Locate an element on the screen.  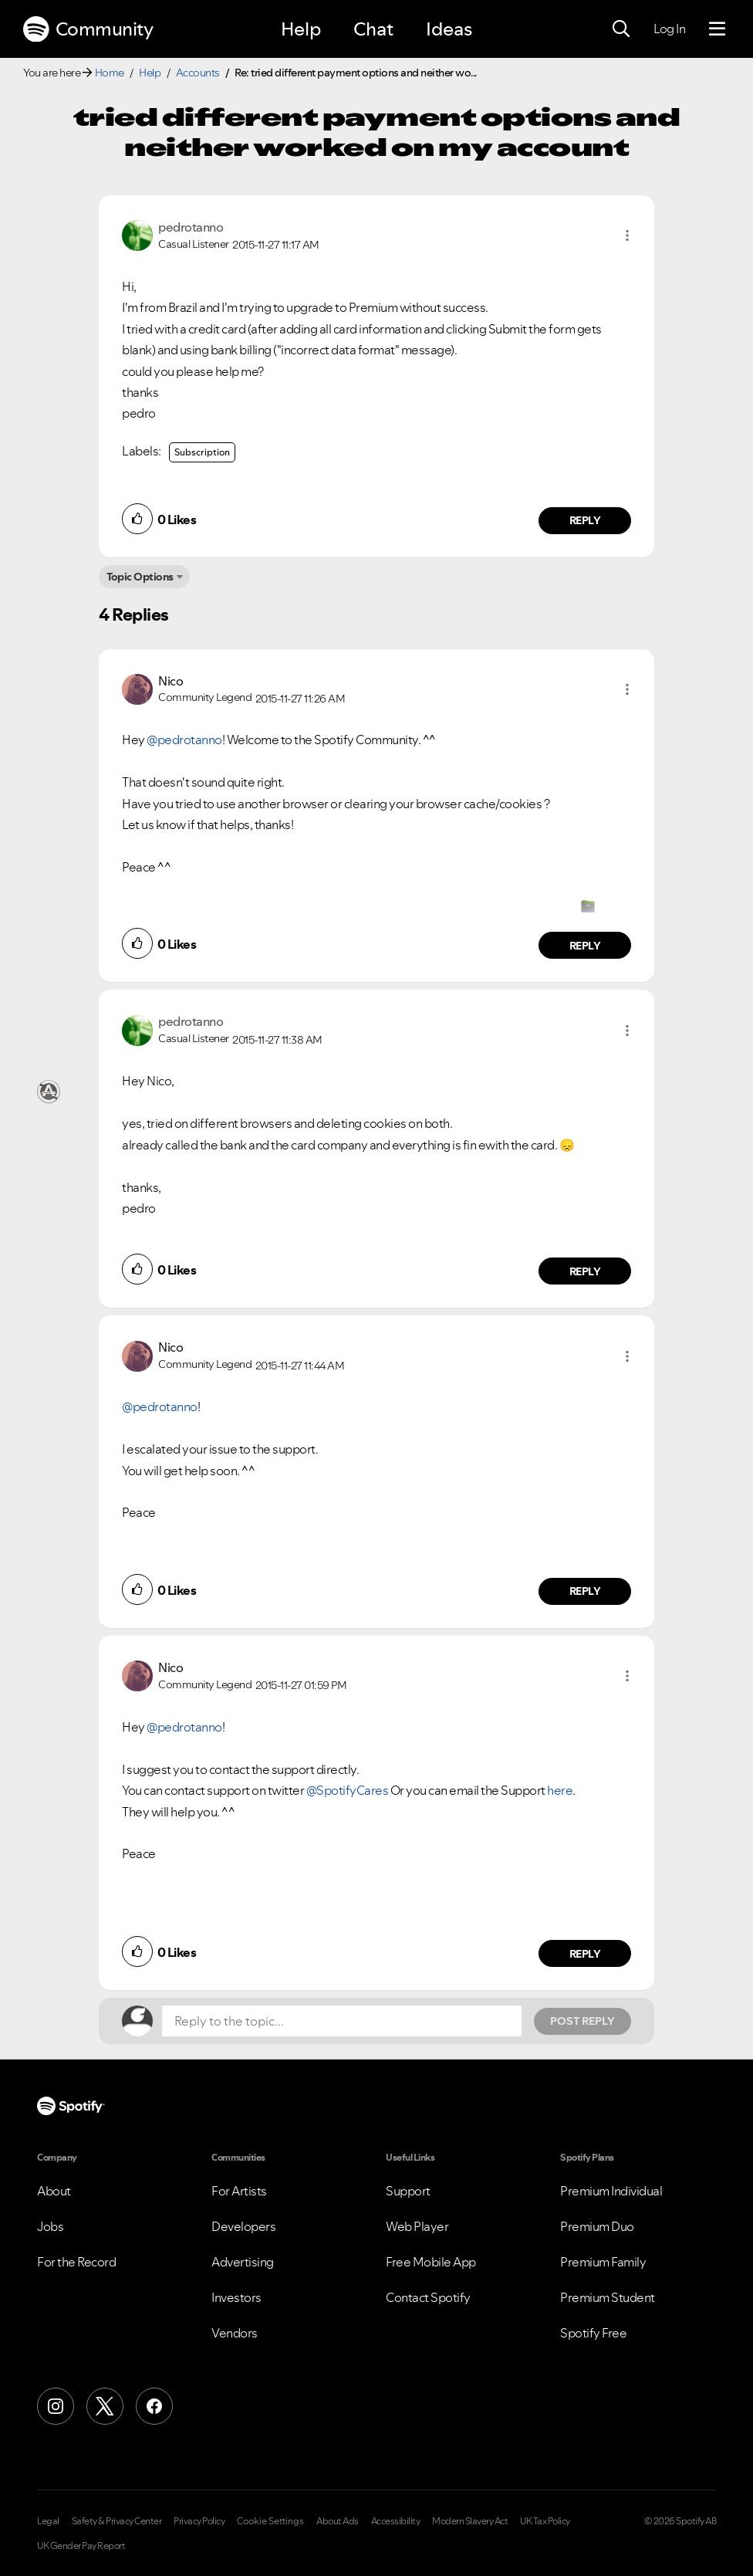
check for available software updates is located at coordinates (49, 1092).